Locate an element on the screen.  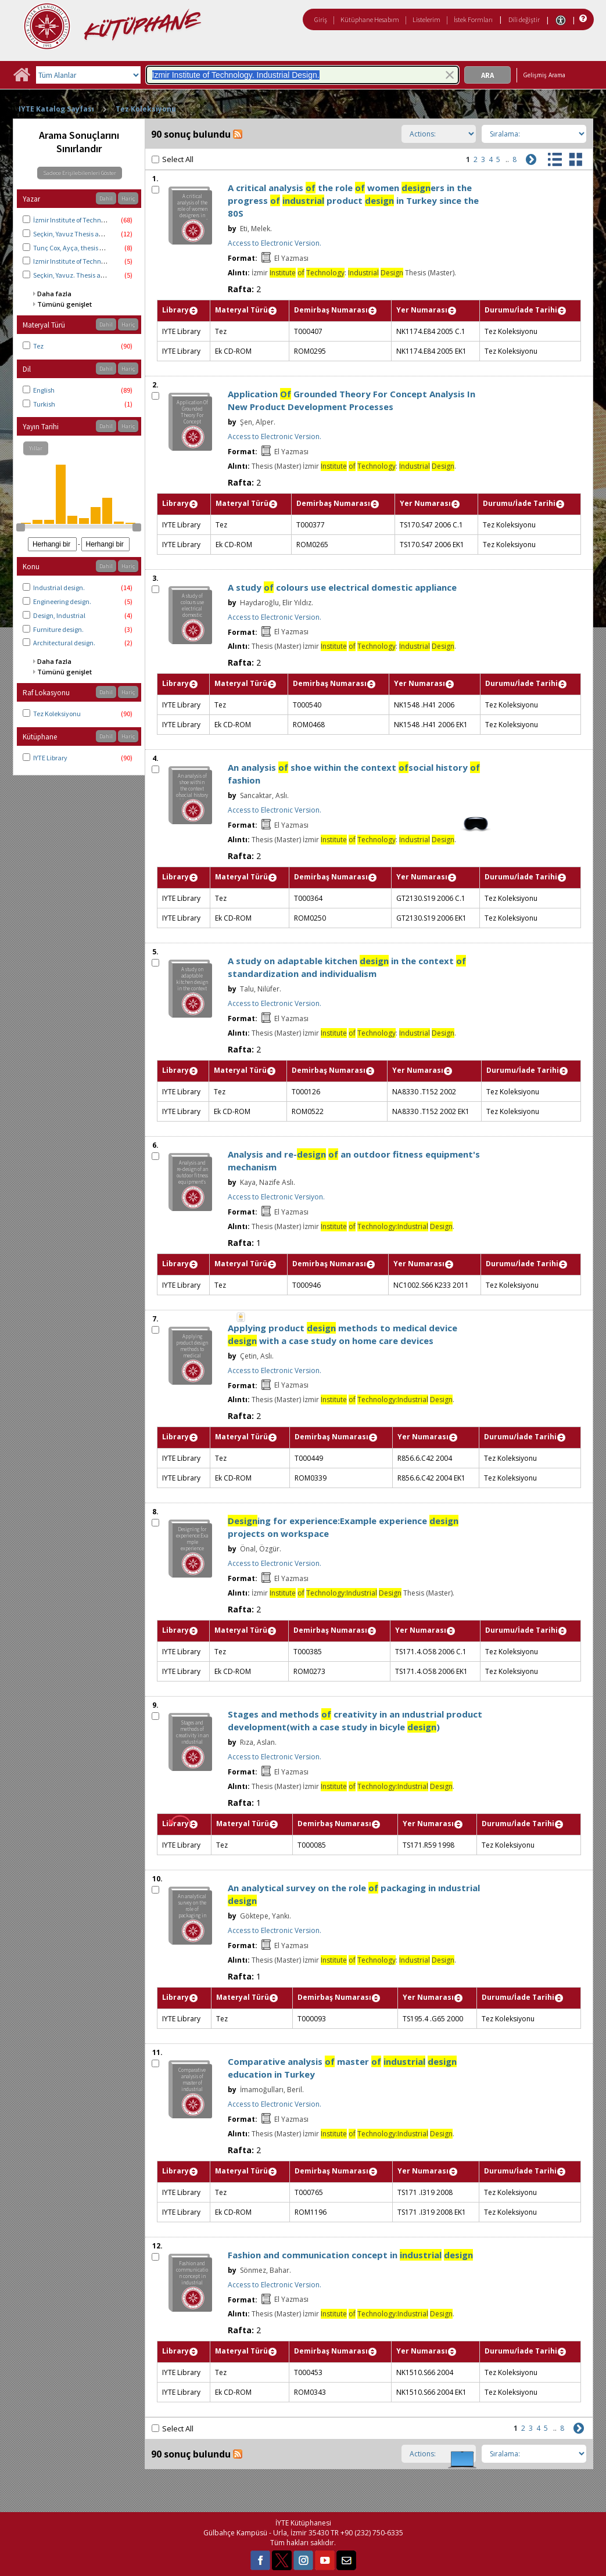
undo the last action is located at coordinates (180, 1820).